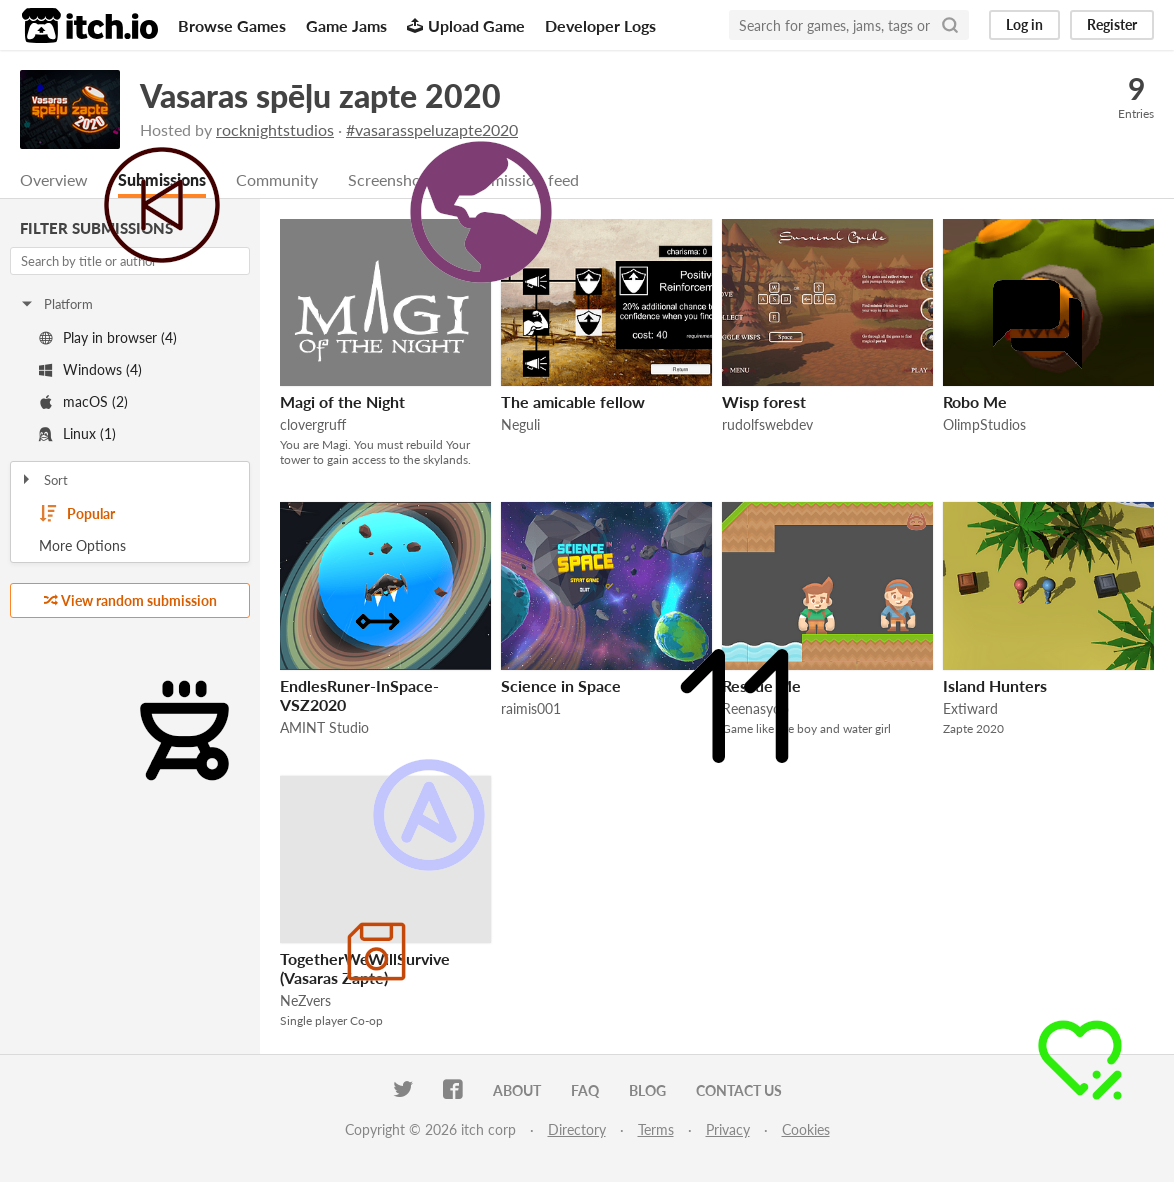  Describe the element at coordinates (429, 815) in the screenshot. I see `ansible automation platform logo` at that location.